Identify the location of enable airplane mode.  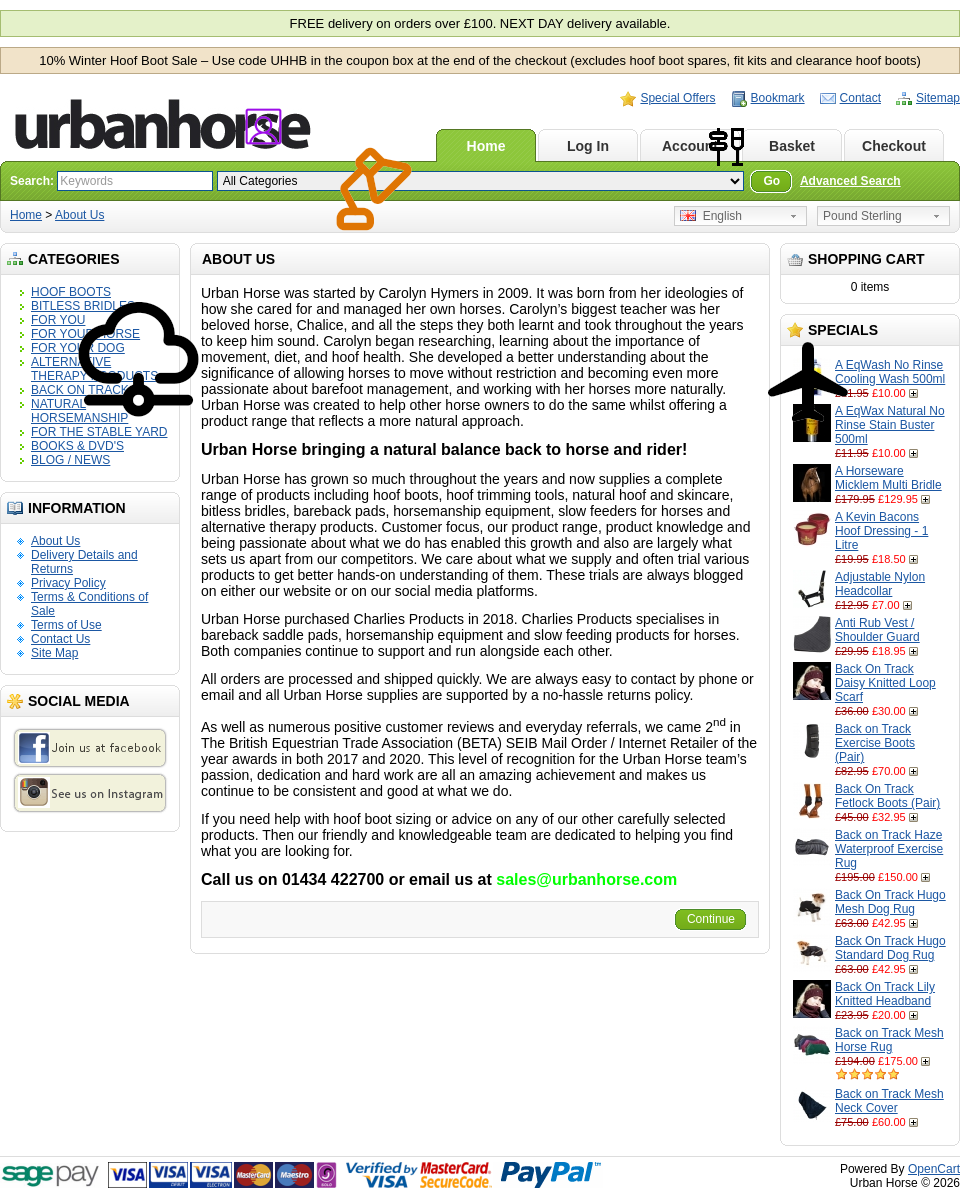
(808, 382).